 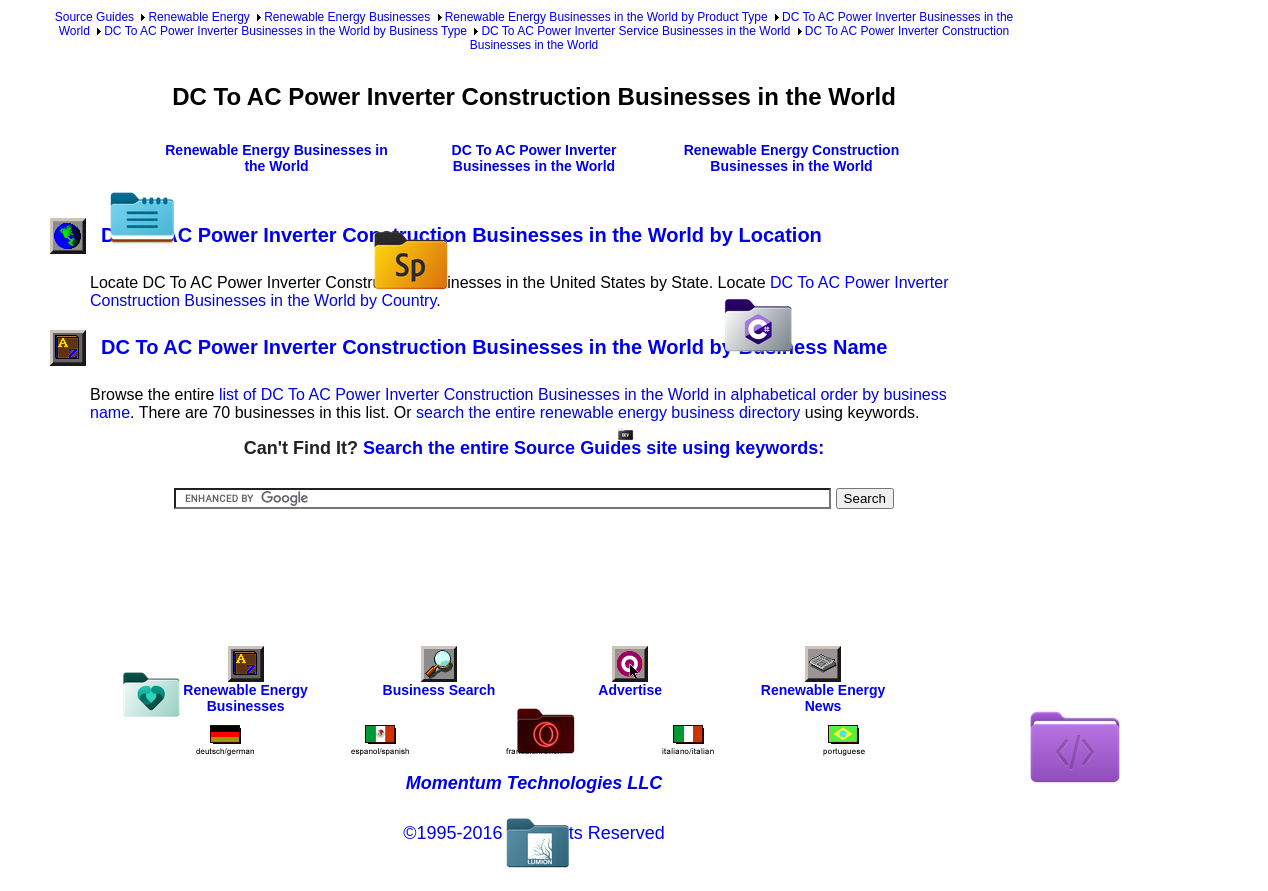 What do you see at coordinates (758, 327) in the screenshot?
I see `folder containing C# project files` at bounding box center [758, 327].